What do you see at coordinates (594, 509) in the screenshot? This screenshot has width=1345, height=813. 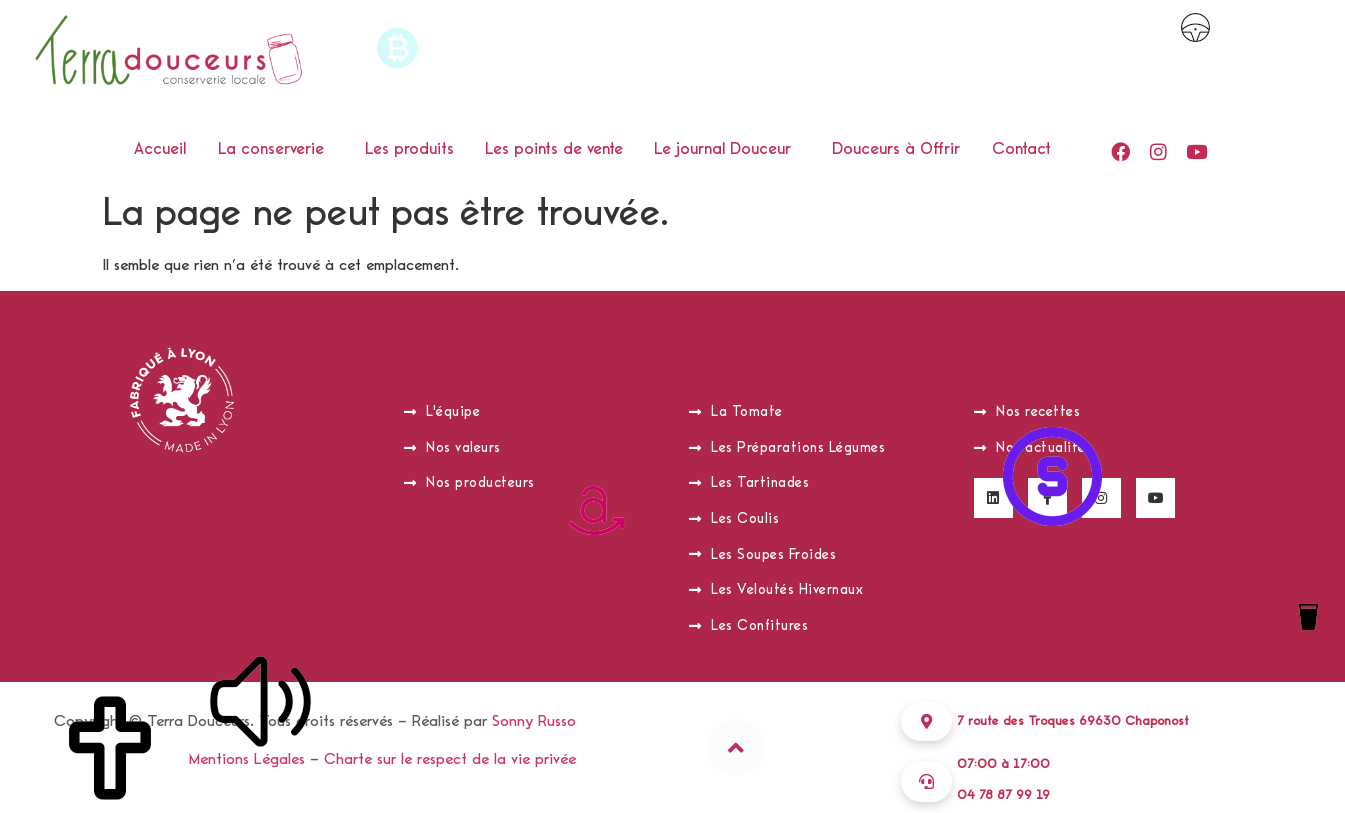 I see `open the Amazon app or website` at bounding box center [594, 509].